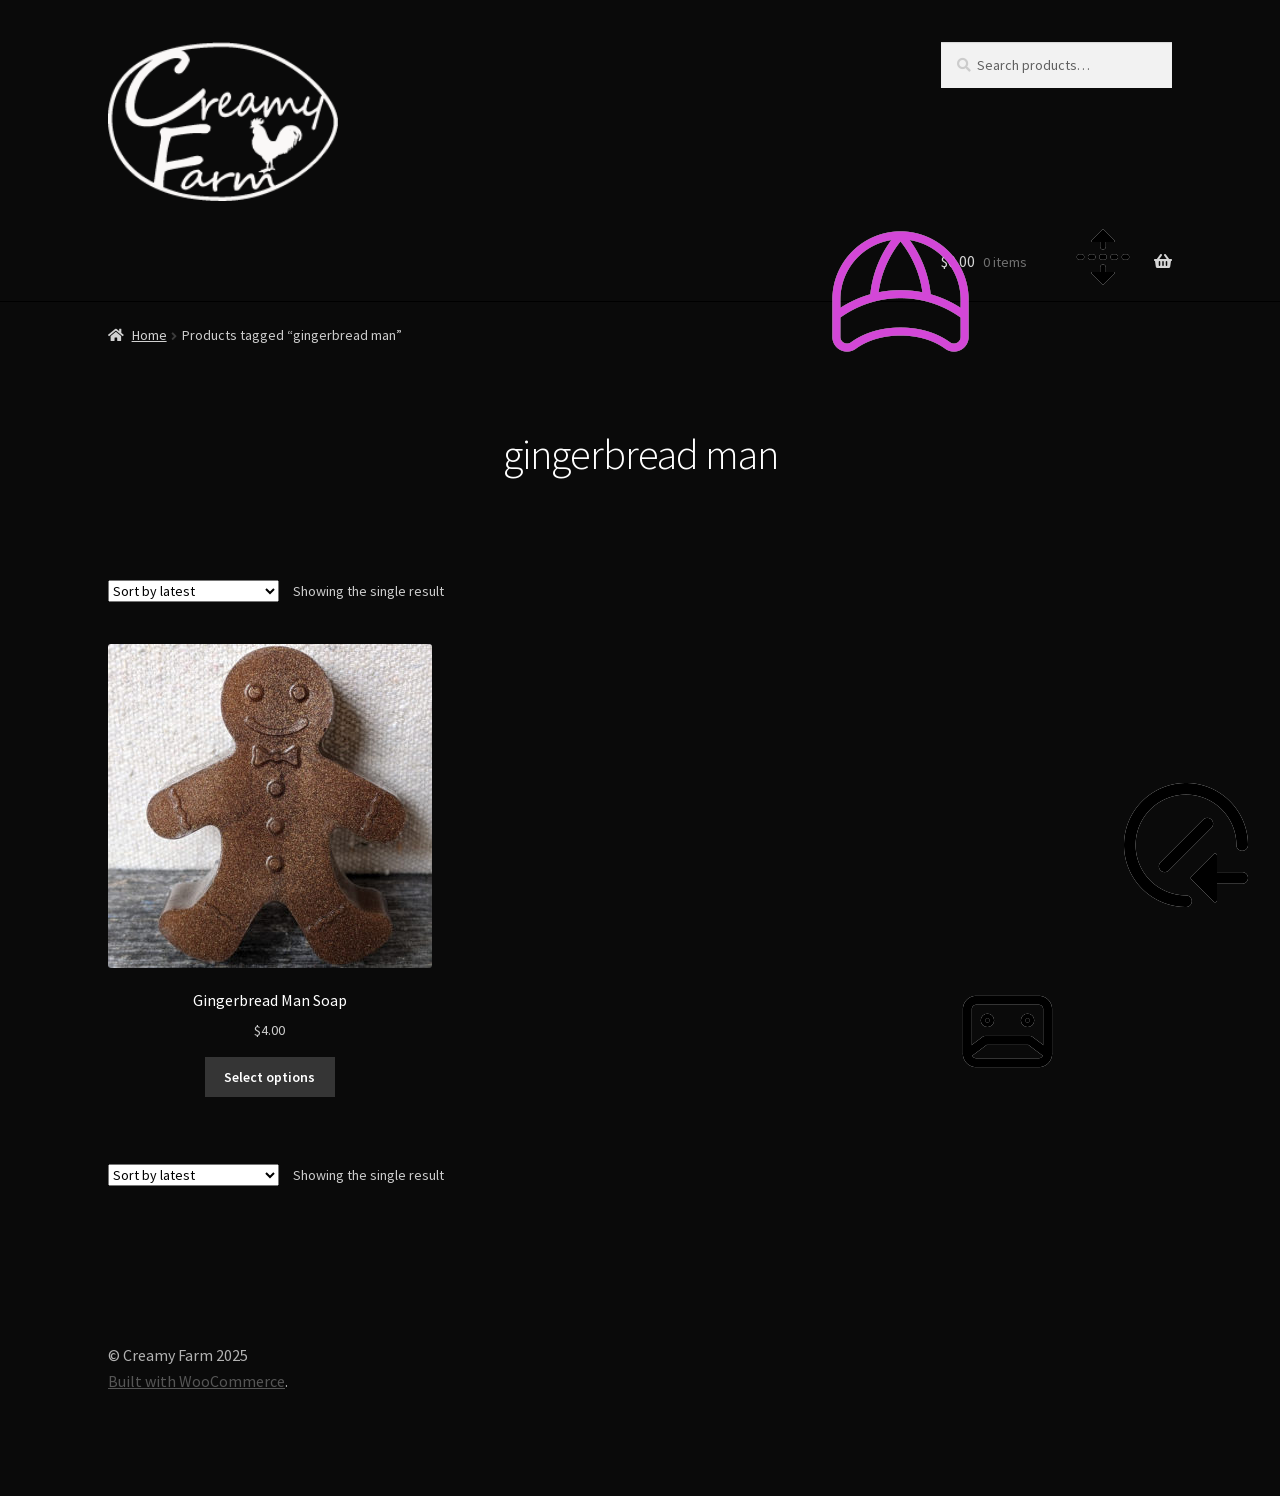 This screenshot has width=1280, height=1496. What do you see at coordinates (1186, 845) in the screenshot?
I see `indicates a linked issue was closed as not planned` at bounding box center [1186, 845].